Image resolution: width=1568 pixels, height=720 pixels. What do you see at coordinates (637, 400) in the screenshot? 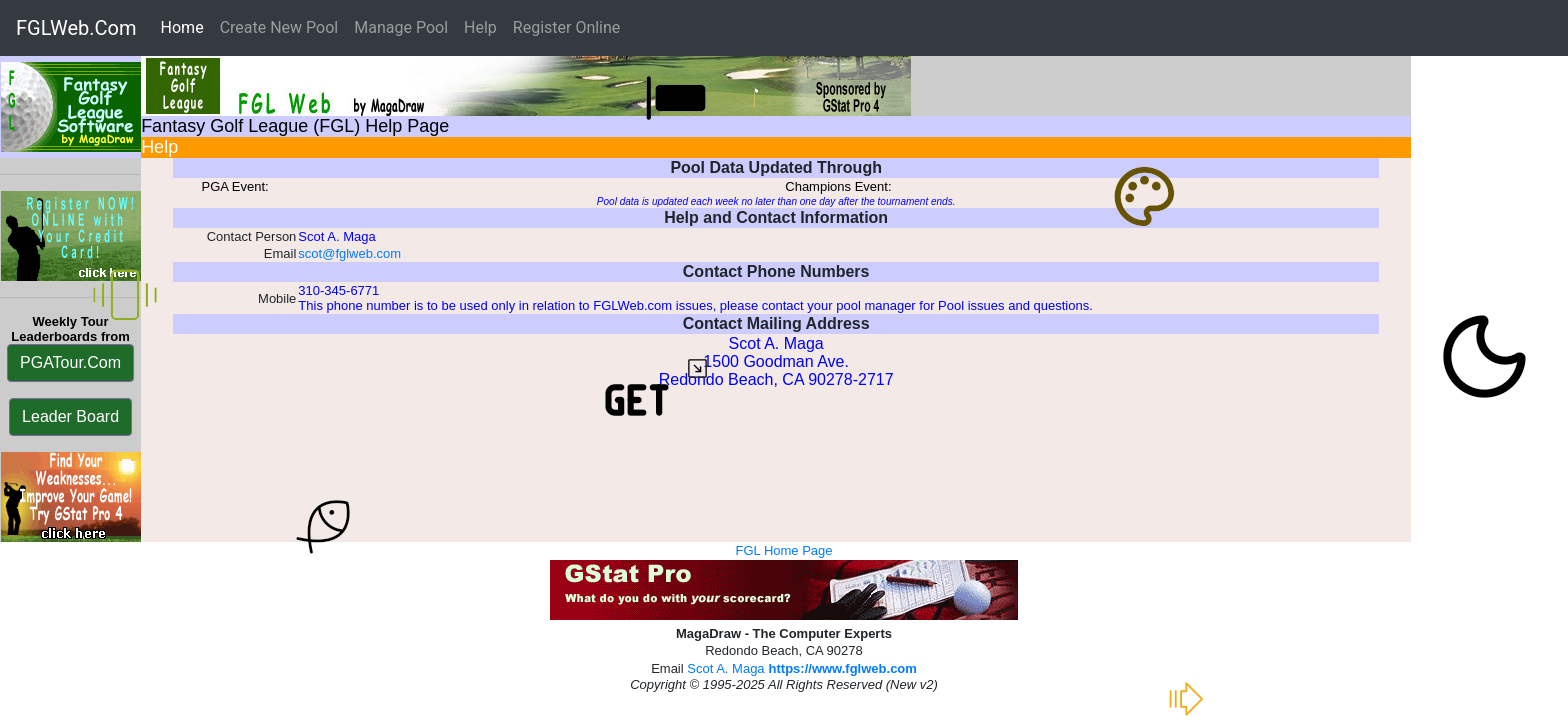
I see `indicates an HTTP GET request method` at bounding box center [637, 400].